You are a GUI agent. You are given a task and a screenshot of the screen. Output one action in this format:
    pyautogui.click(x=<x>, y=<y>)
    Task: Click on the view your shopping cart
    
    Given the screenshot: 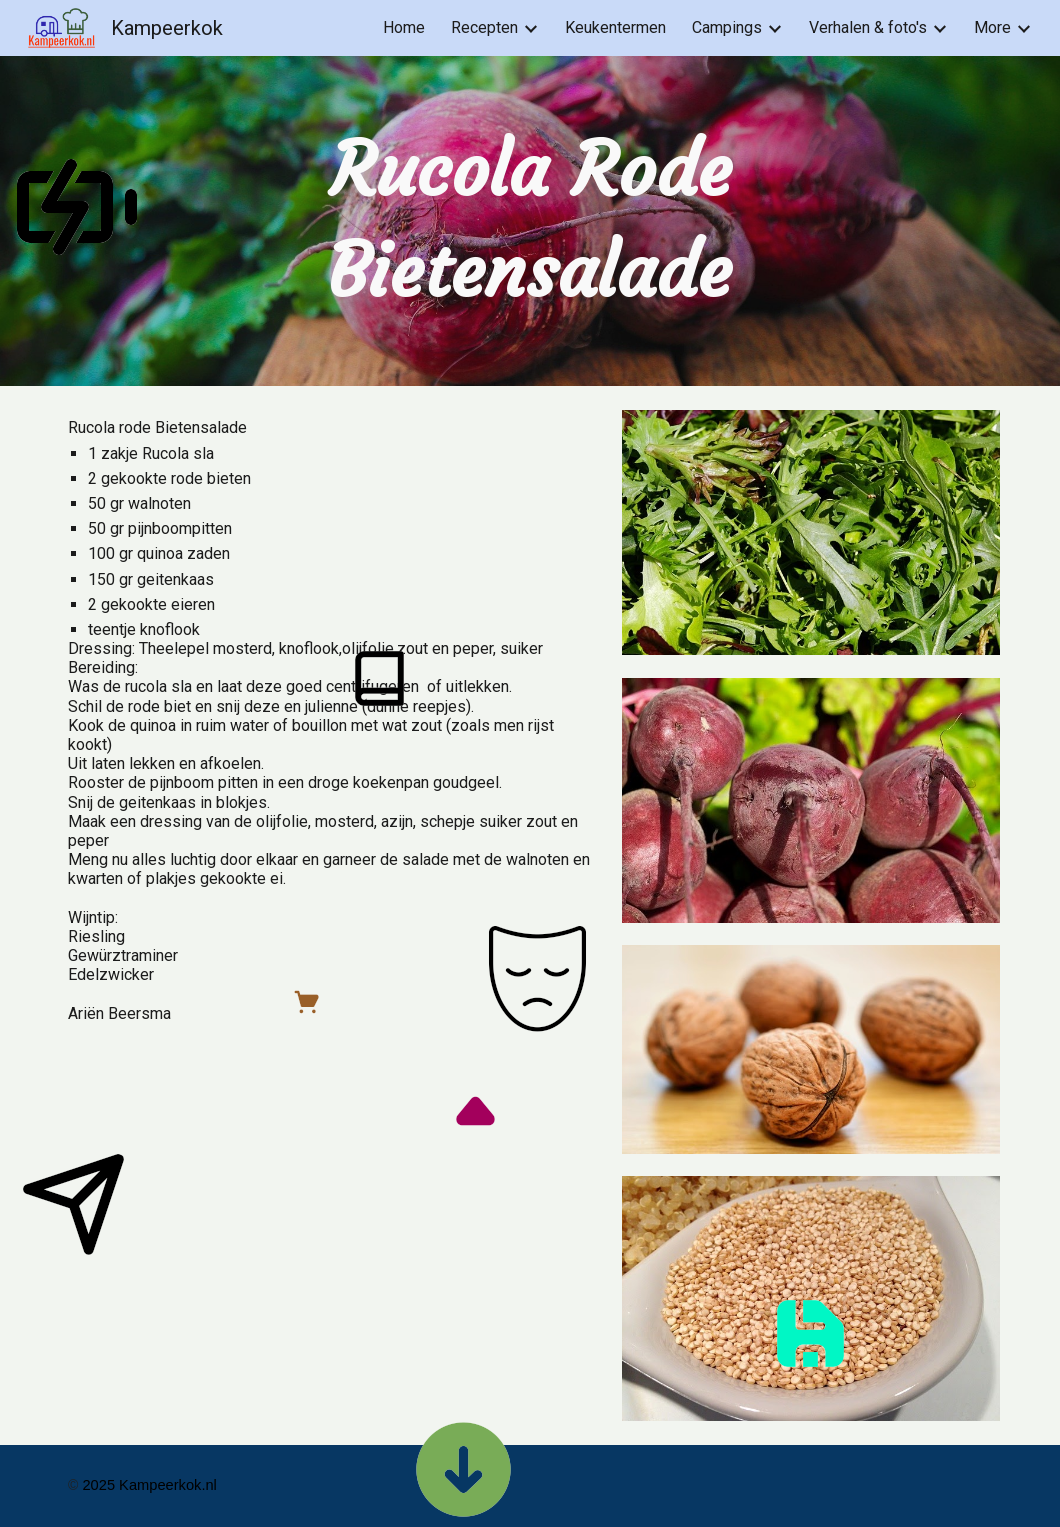 What is the action you would take?
    pyautogui.click(x=307, y=1002)
    